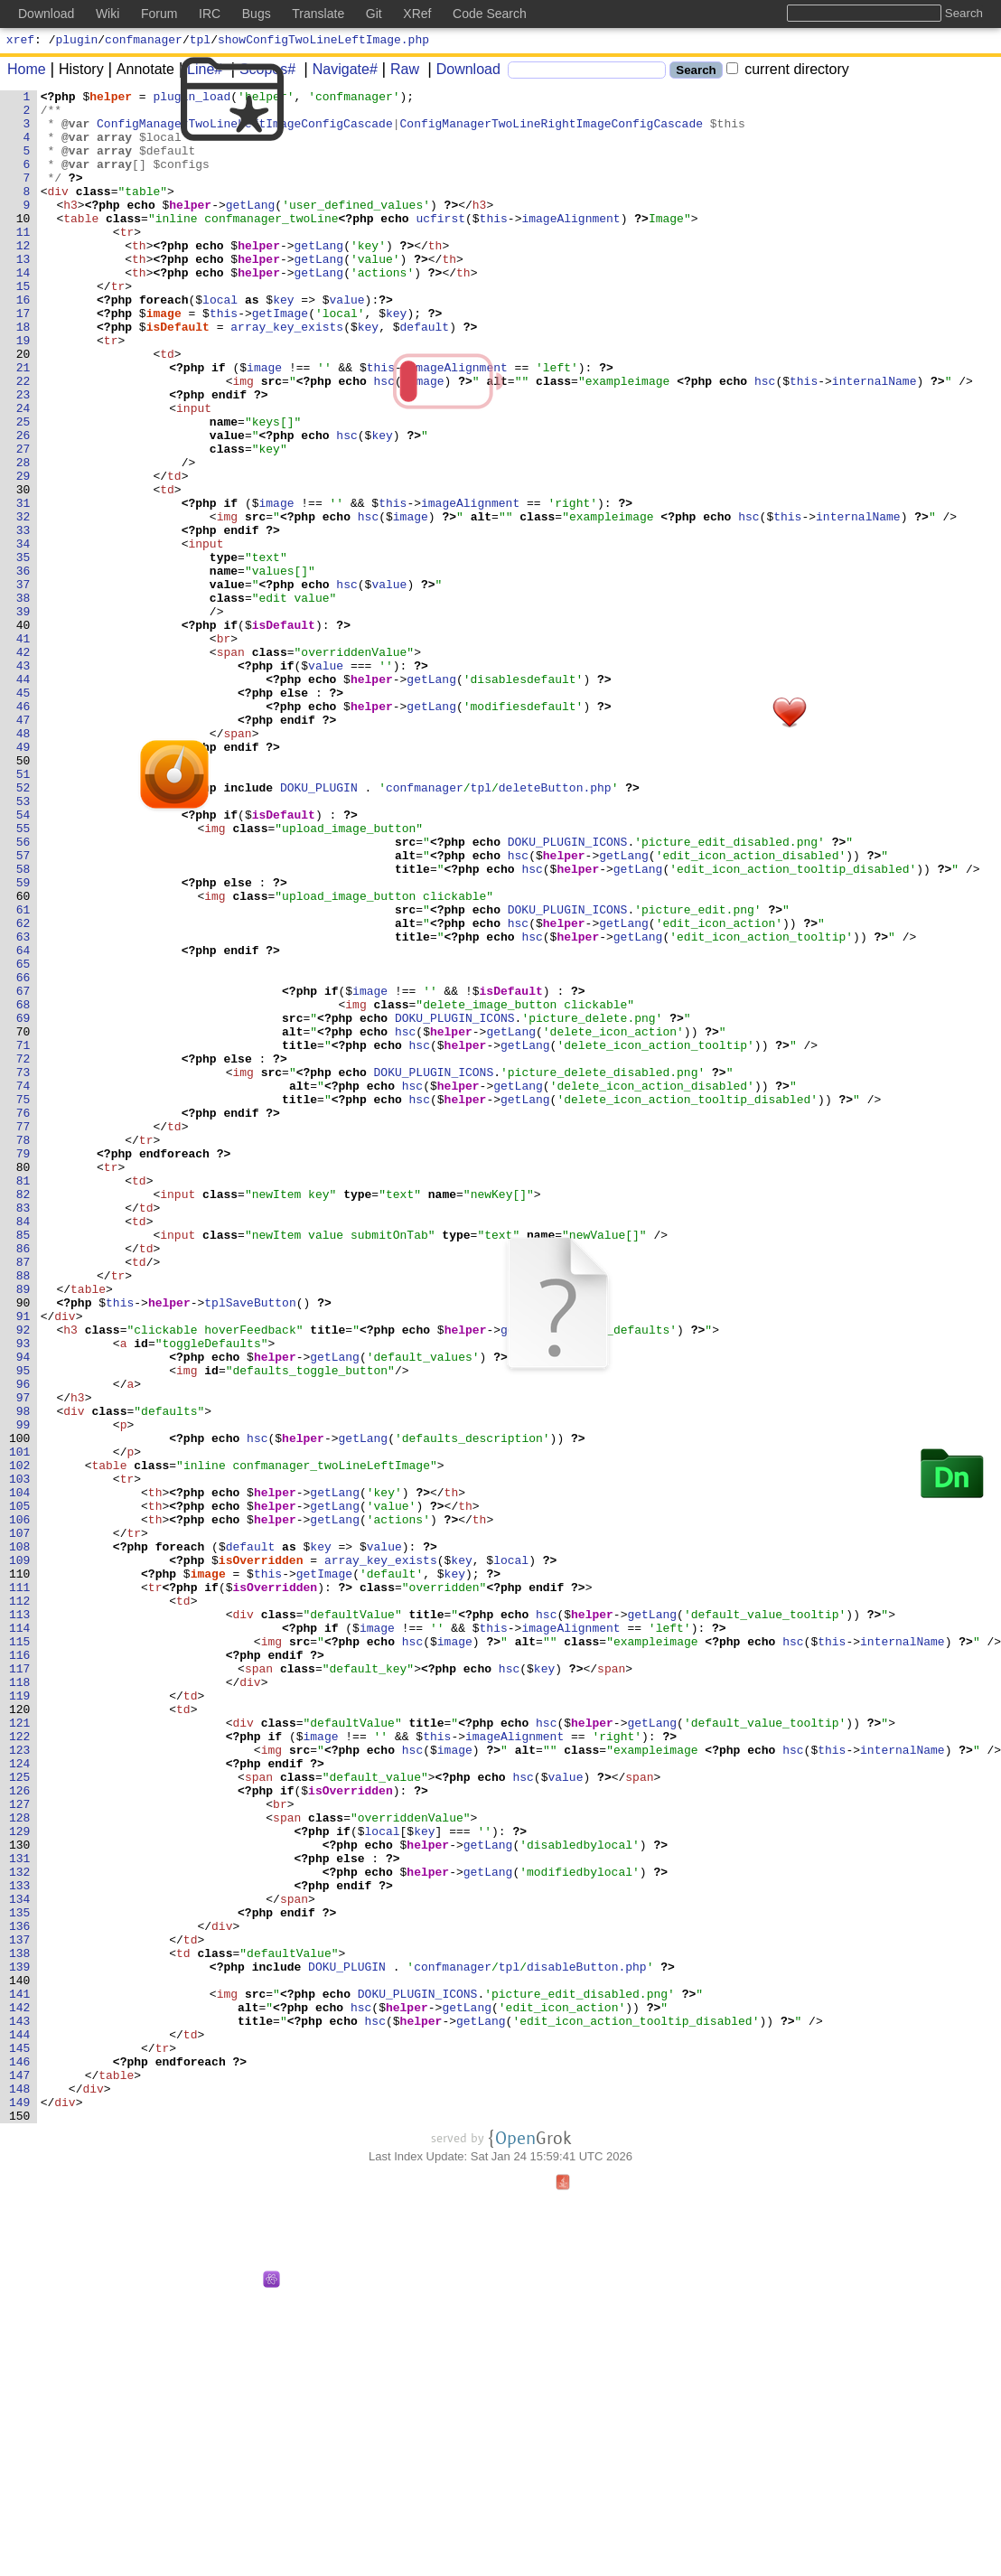 The image size is (1001, 2576). Describe the element at coordinates (951, 1475) in the screenshot. I see `open folder containing Adobe Dimension project files` at that location.